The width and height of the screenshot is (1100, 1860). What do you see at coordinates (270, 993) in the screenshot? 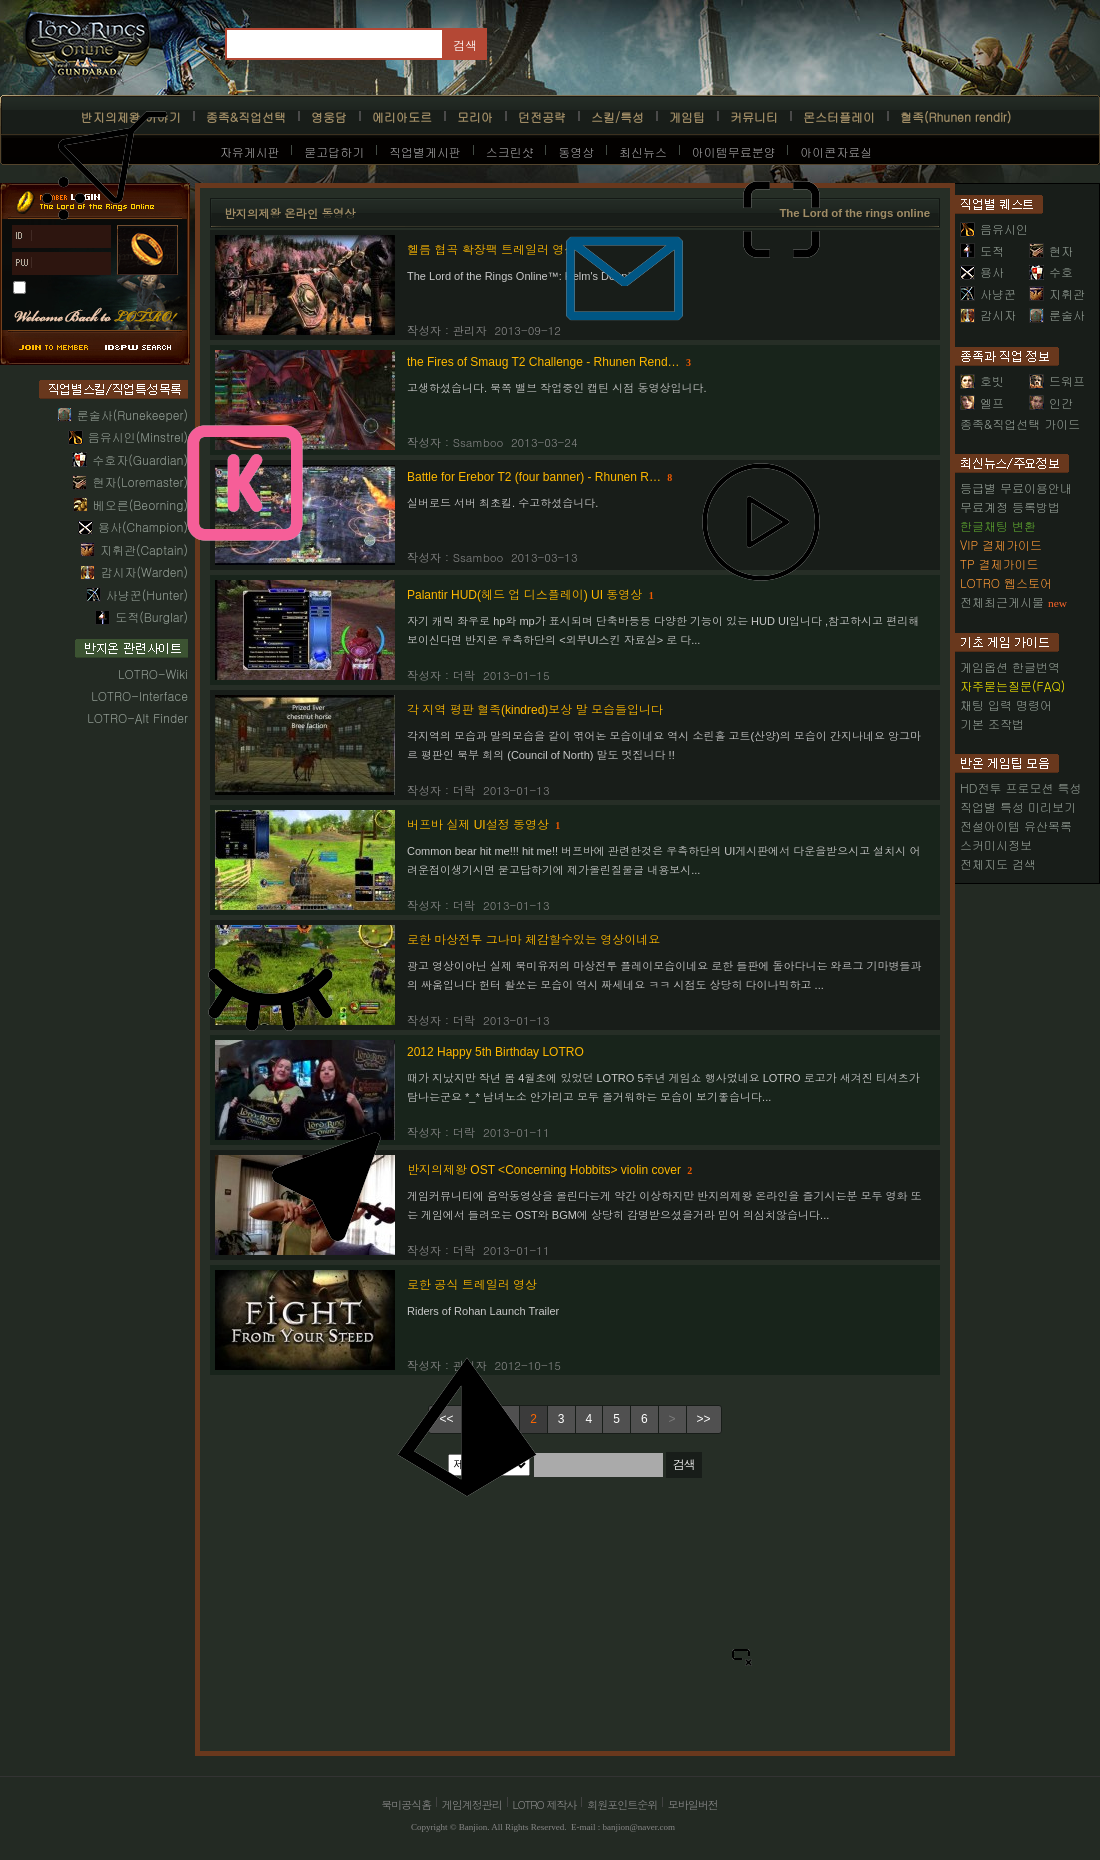
I see `hide password or sensitive content` at bounding box center [270, 993].